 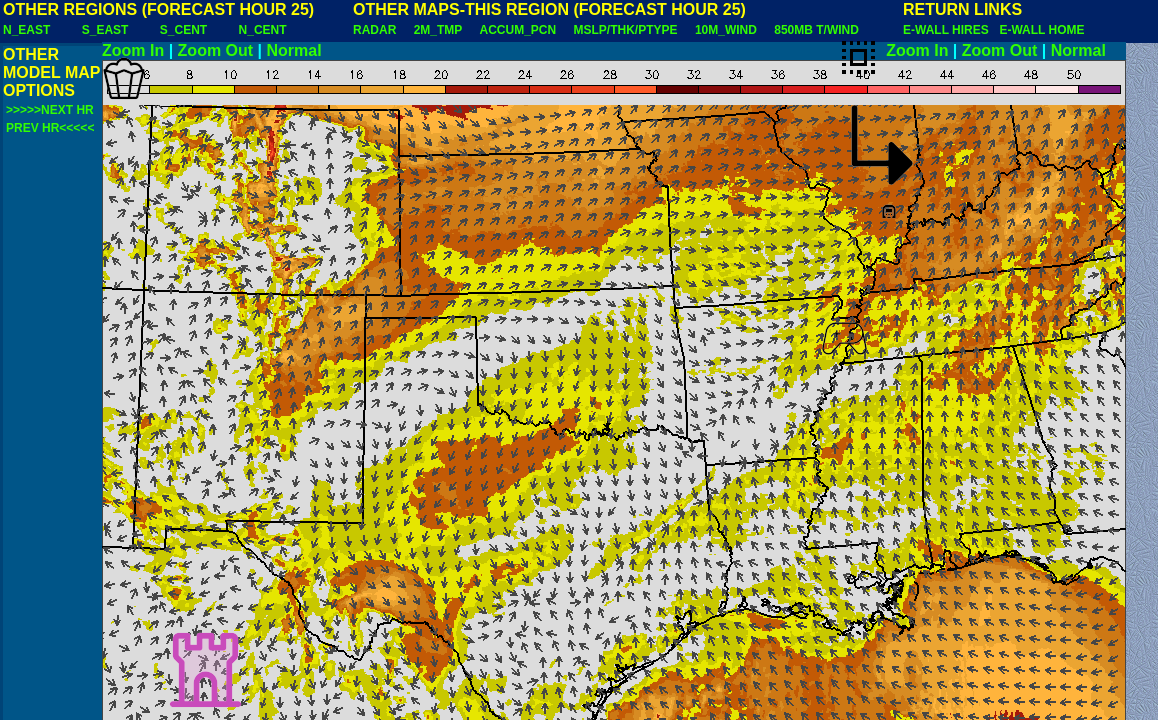 I want to click on access movies or entertainment section, so click(x=124, y=80).